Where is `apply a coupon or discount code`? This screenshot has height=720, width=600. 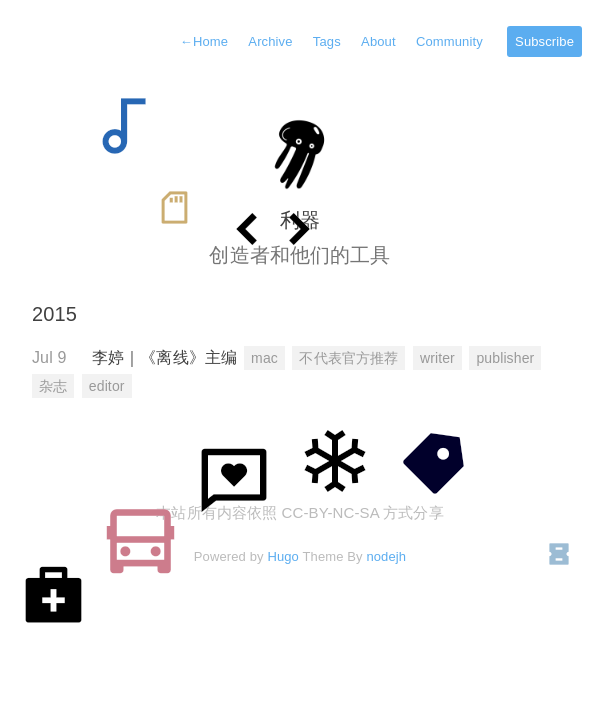 apply a coupon or discount code is located at coordinates (559, 554).